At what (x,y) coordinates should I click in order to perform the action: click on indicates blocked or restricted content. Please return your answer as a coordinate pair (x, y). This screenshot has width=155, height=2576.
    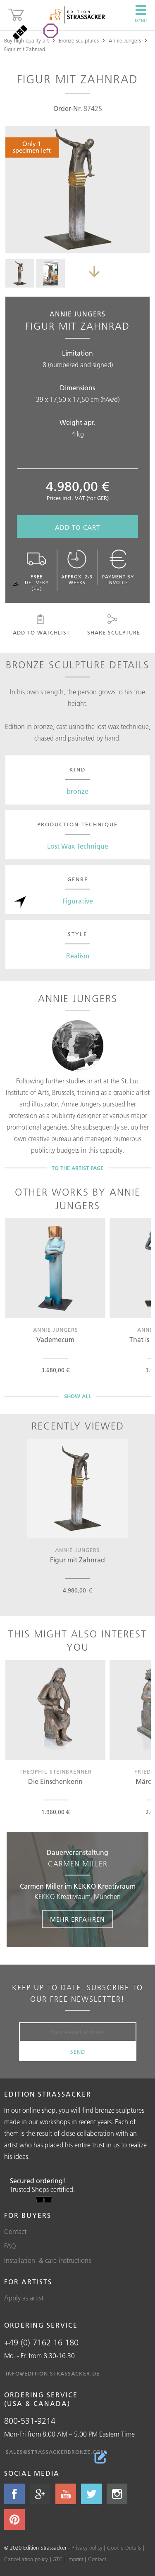
    Looking at the image, I should click on (50, 31).